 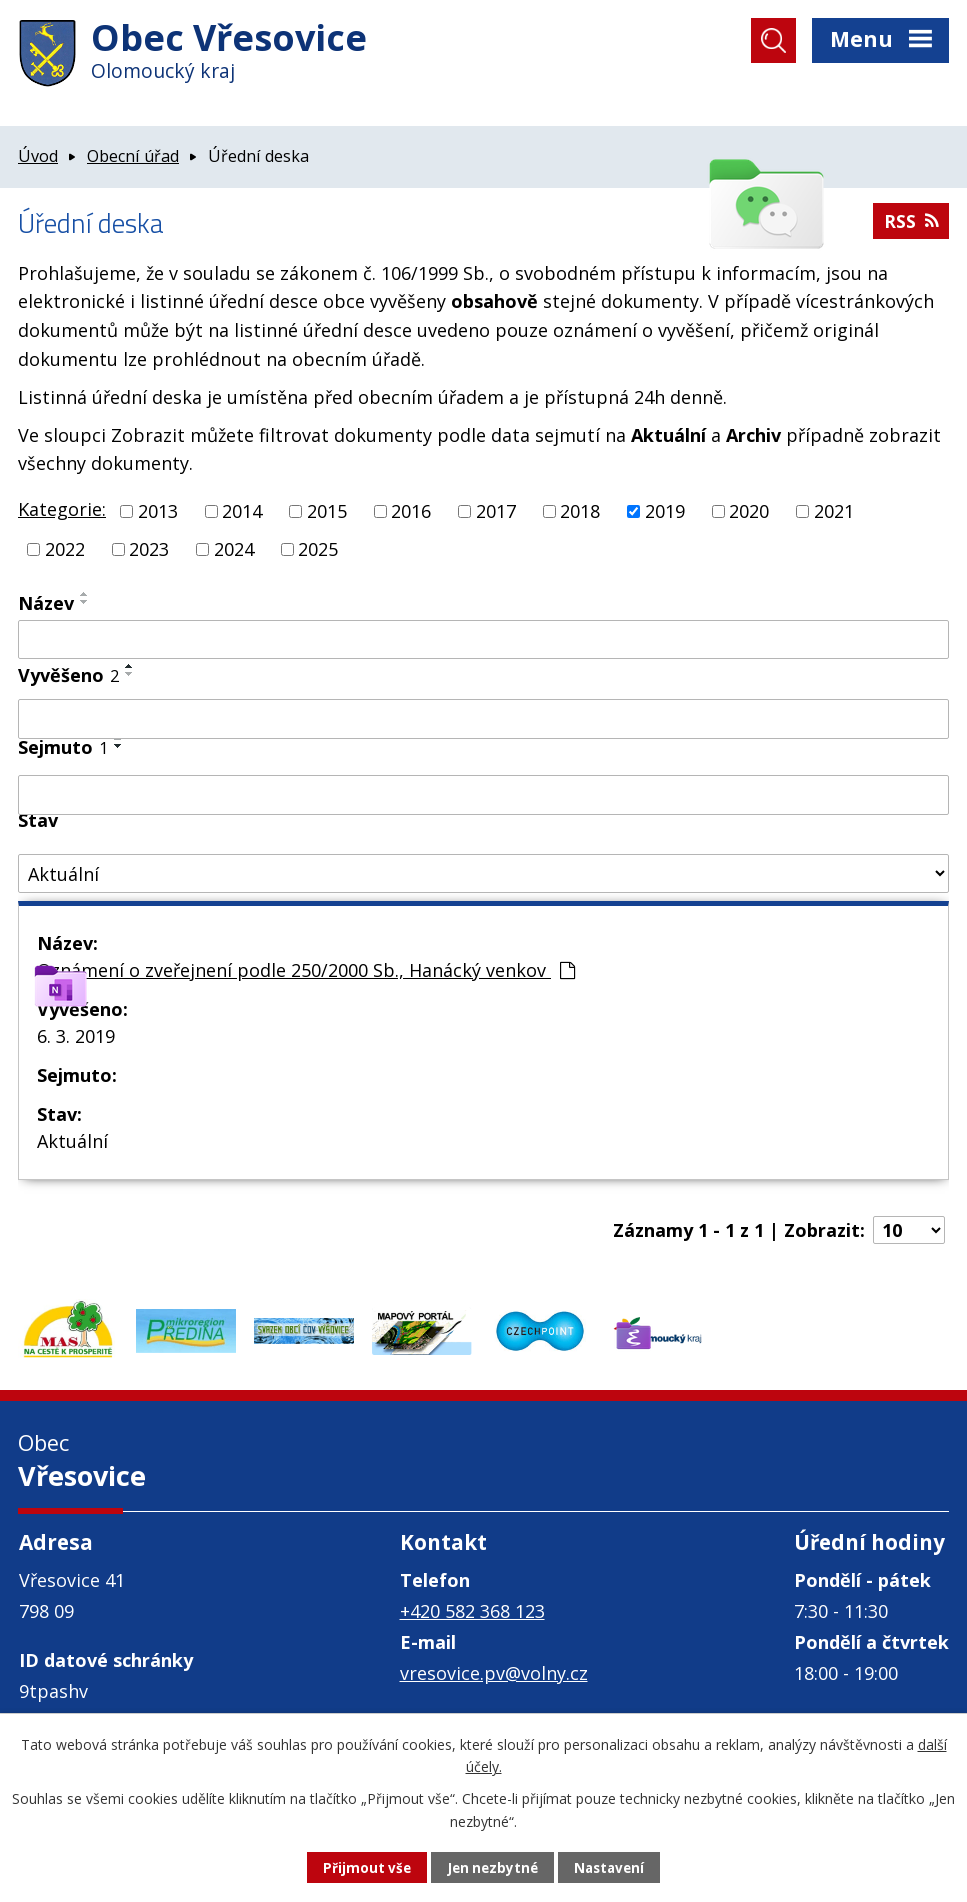 What do you see at coordinates (633, 1336) in the screenshot?
I see `open emacs configuration files folder` at bounding box center [633, 1336].